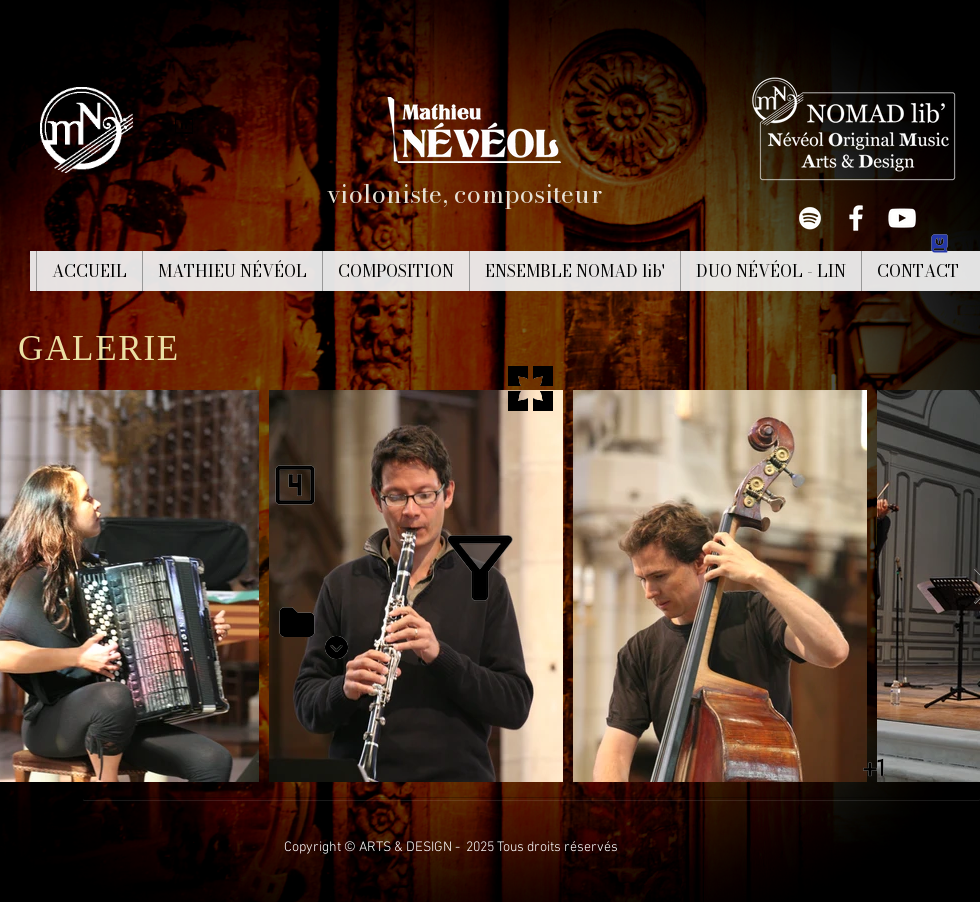 The width and height of the screenshot is (980, 902). Describe the element at coordinates (336, 647) in the screenshot. I see `expand content or show more details` at that location.